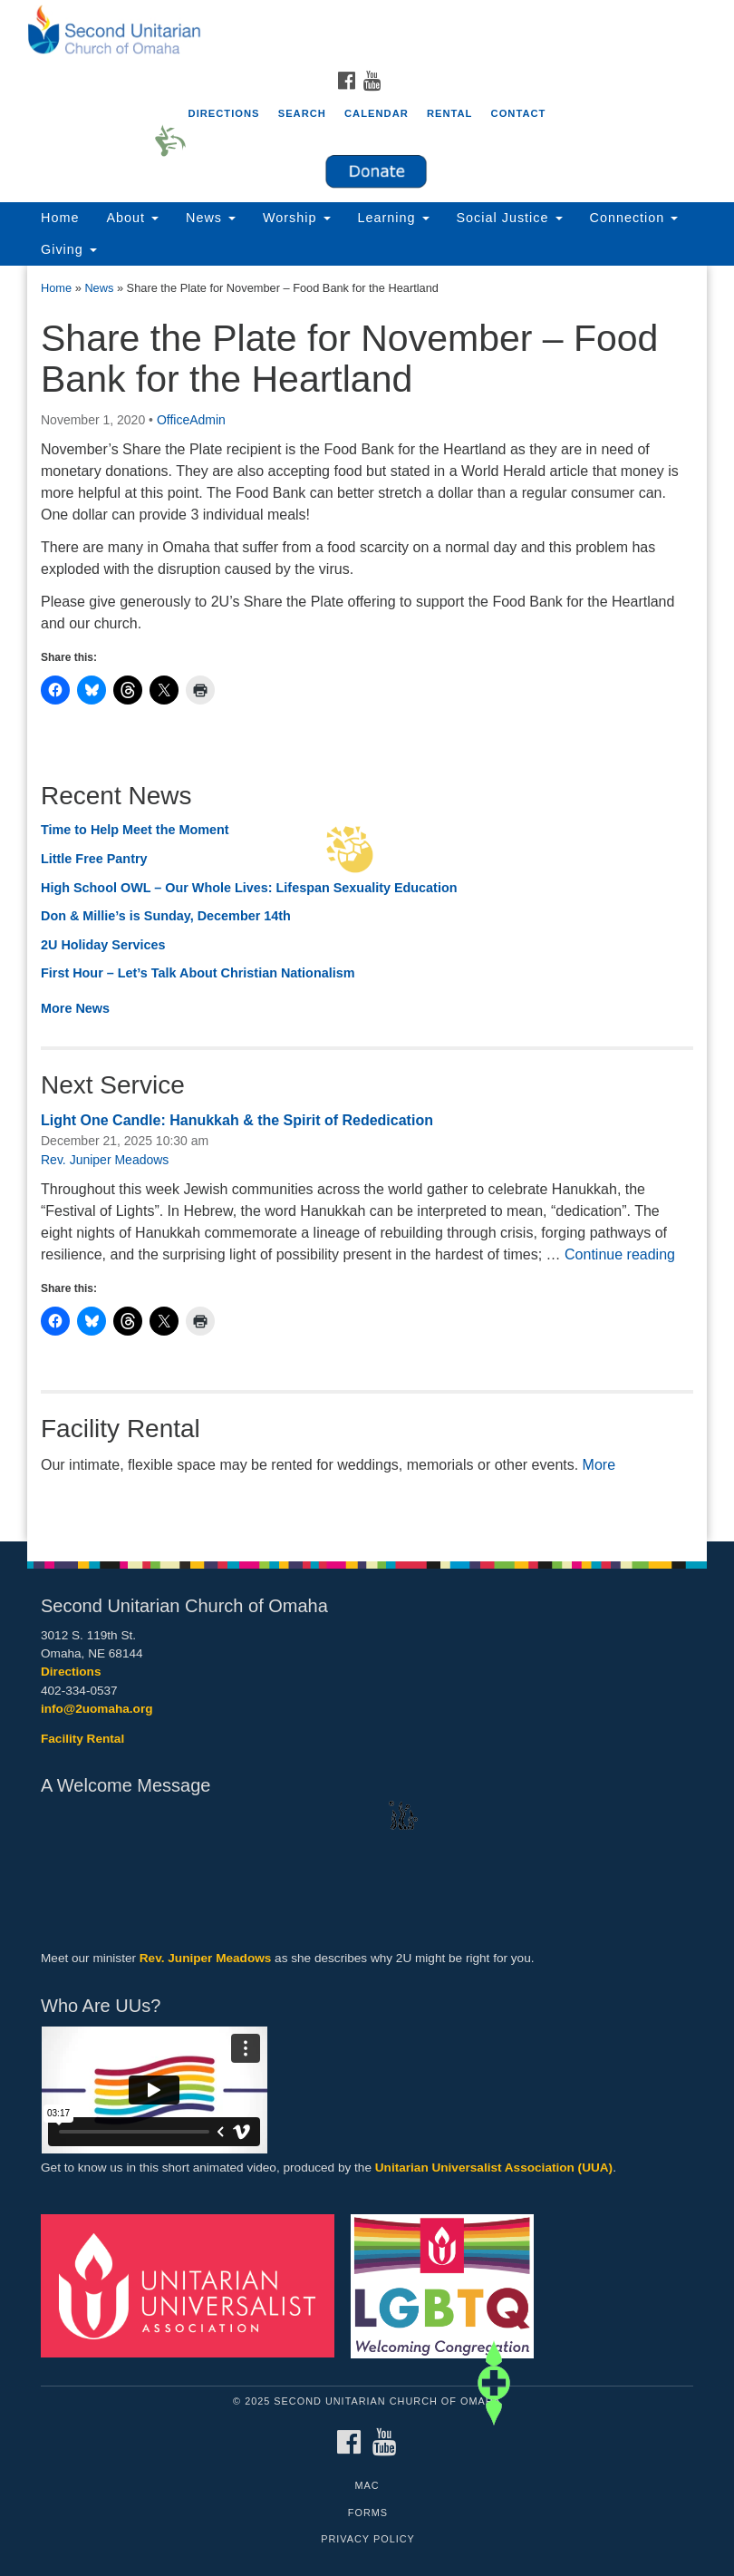 The width and height of the screenshot is (734, 2576). I want to click on indicates aquatic or underwater environment, so click(403, 1815).